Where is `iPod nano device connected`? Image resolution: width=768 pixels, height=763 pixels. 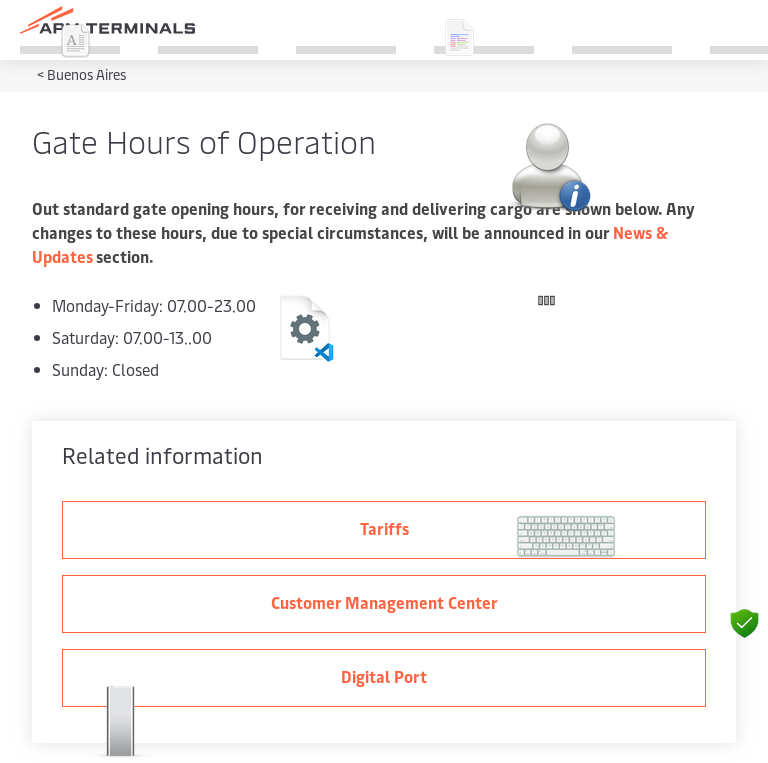
iPod nano device connected is located at coordinates (120, 722).